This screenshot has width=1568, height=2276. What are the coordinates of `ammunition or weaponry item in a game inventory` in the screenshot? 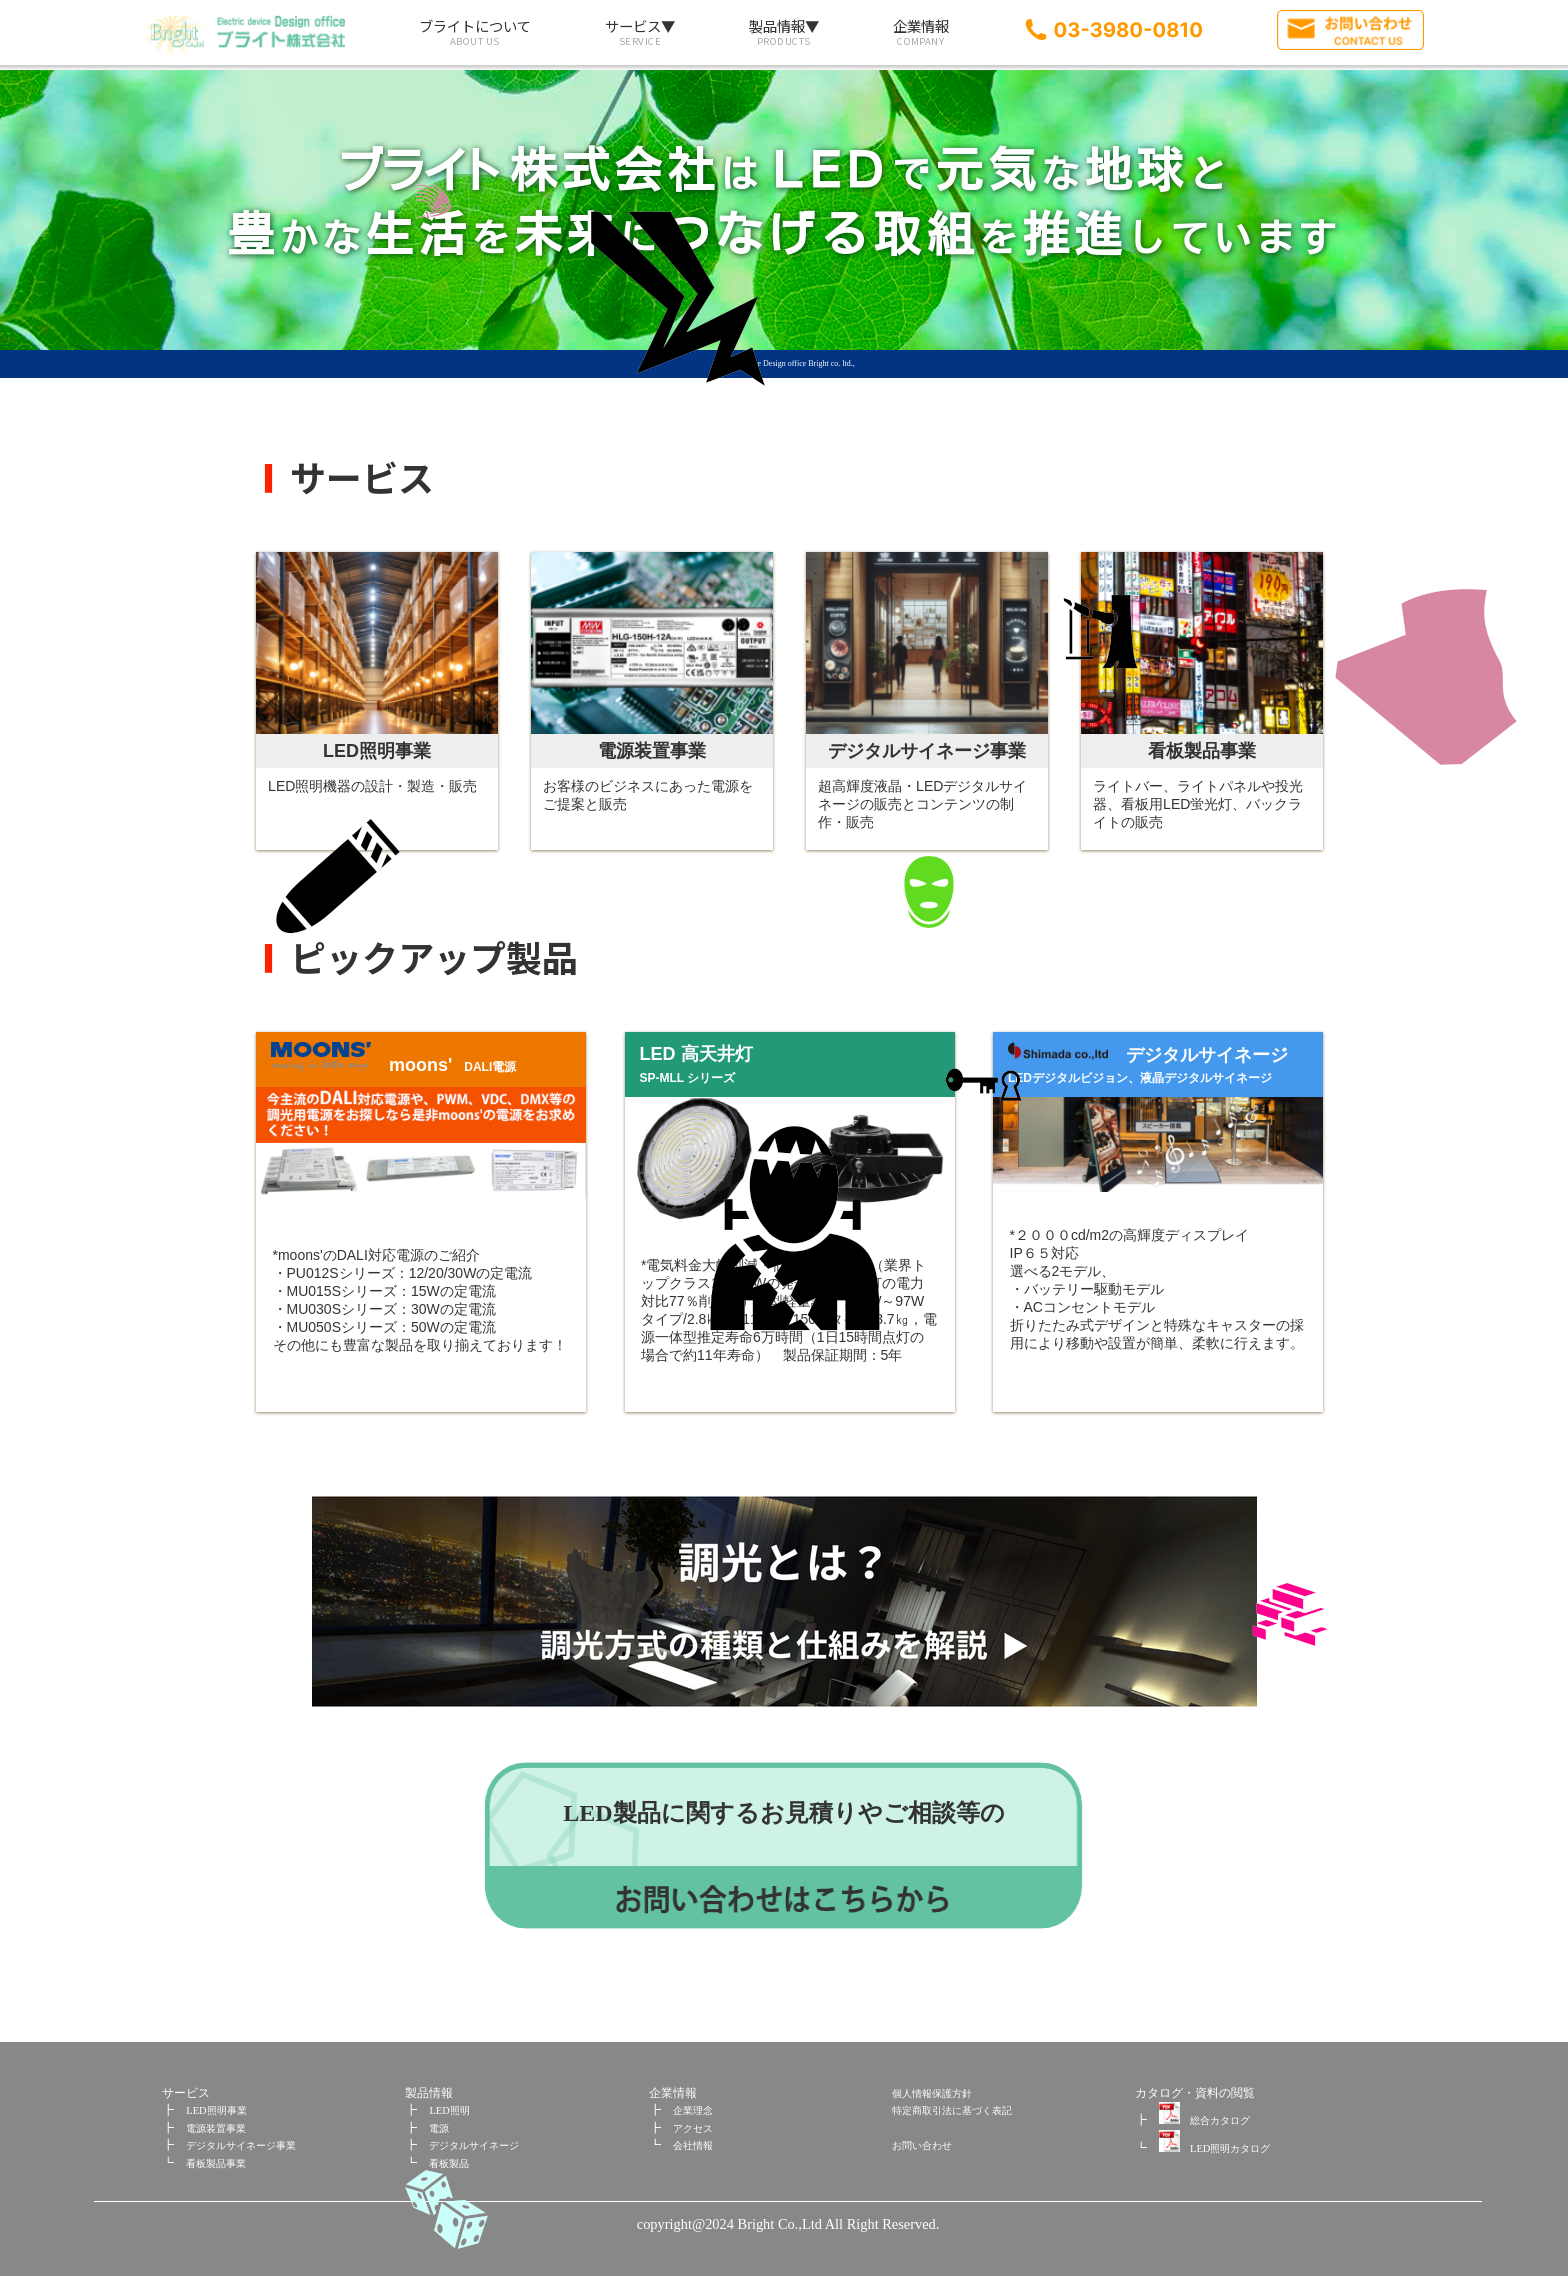 It's located at (338, 876).